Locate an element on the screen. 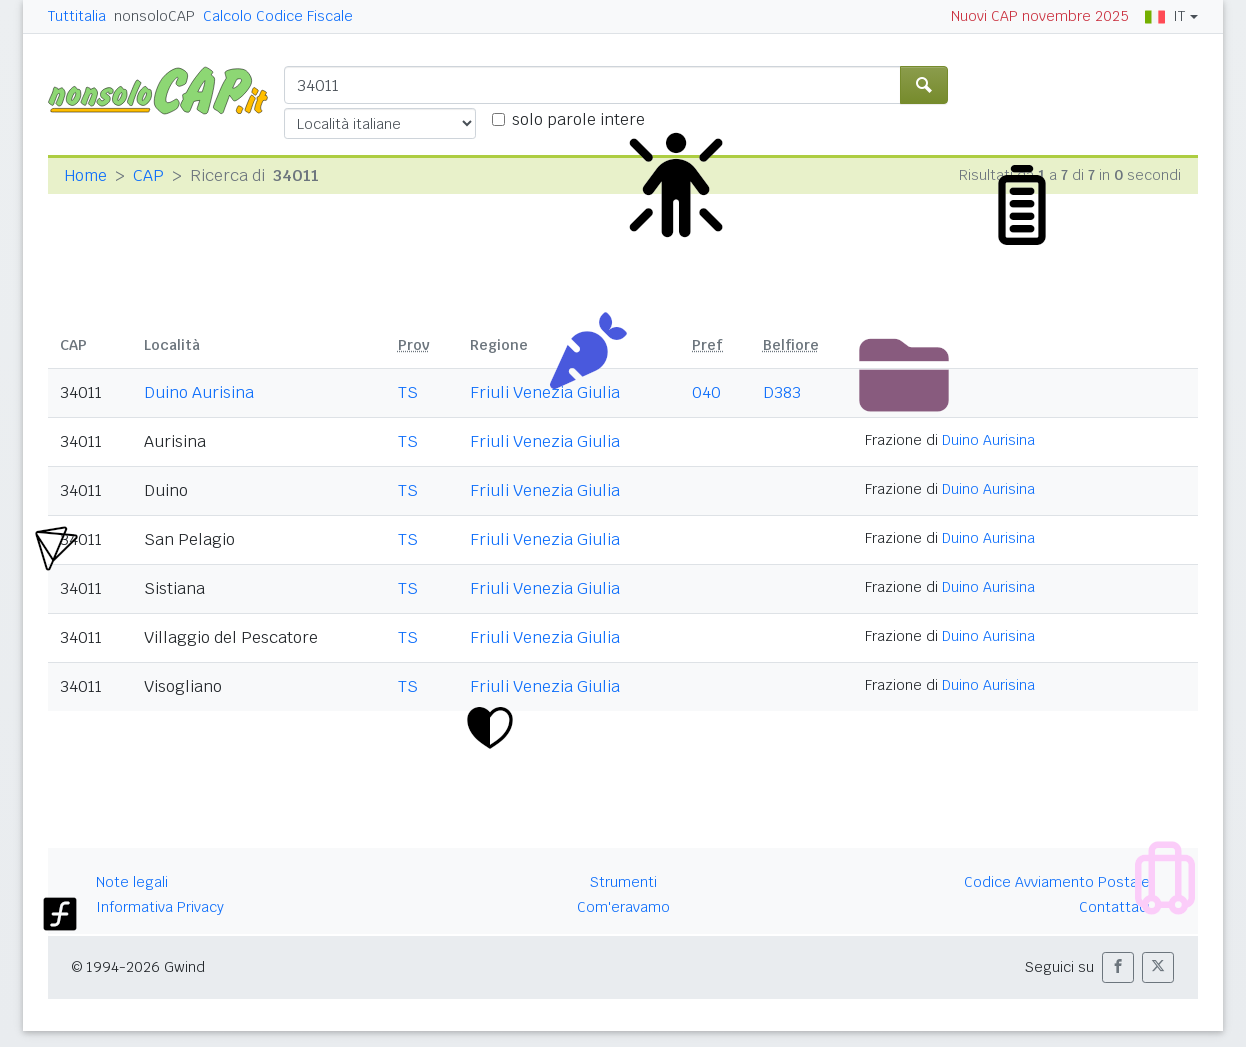 Image resolution: width=1246 pixels, height=1047 pixels. access or create a function in code editor is located at coordinates (60, 914).